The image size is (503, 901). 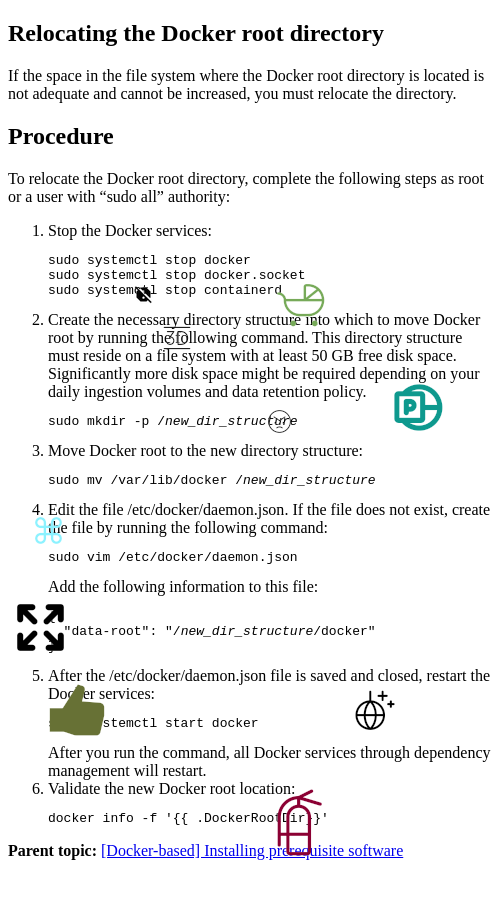 I want to click on access party or event mode, so click(x=373, y=711).